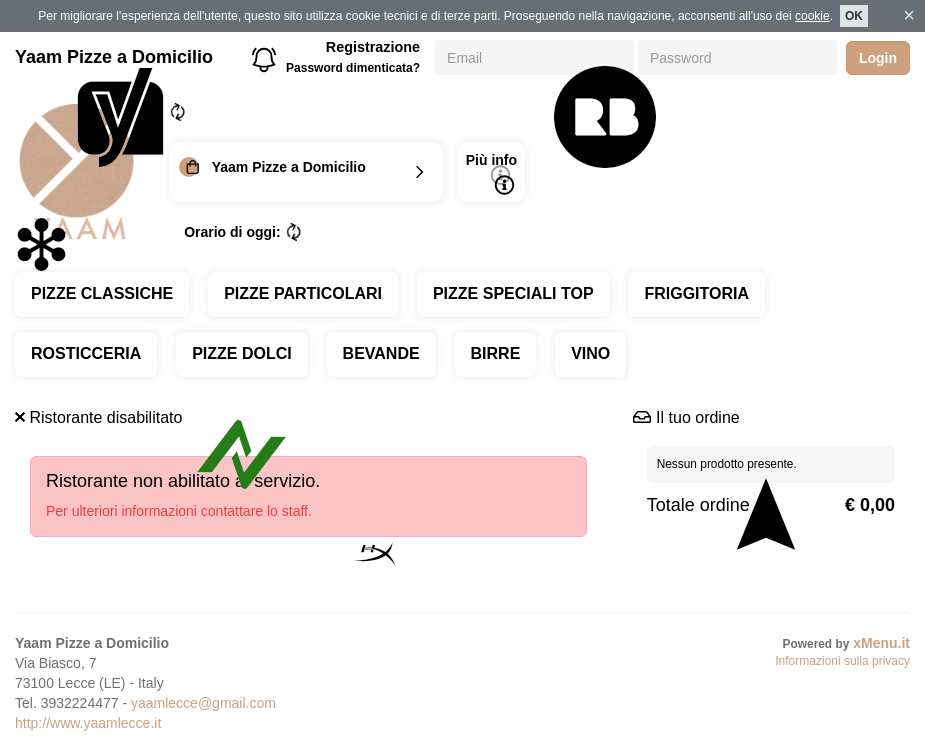  Describe the element at coordinates (241, 454) in the screenshot. I see `norco brand logo` at that location.